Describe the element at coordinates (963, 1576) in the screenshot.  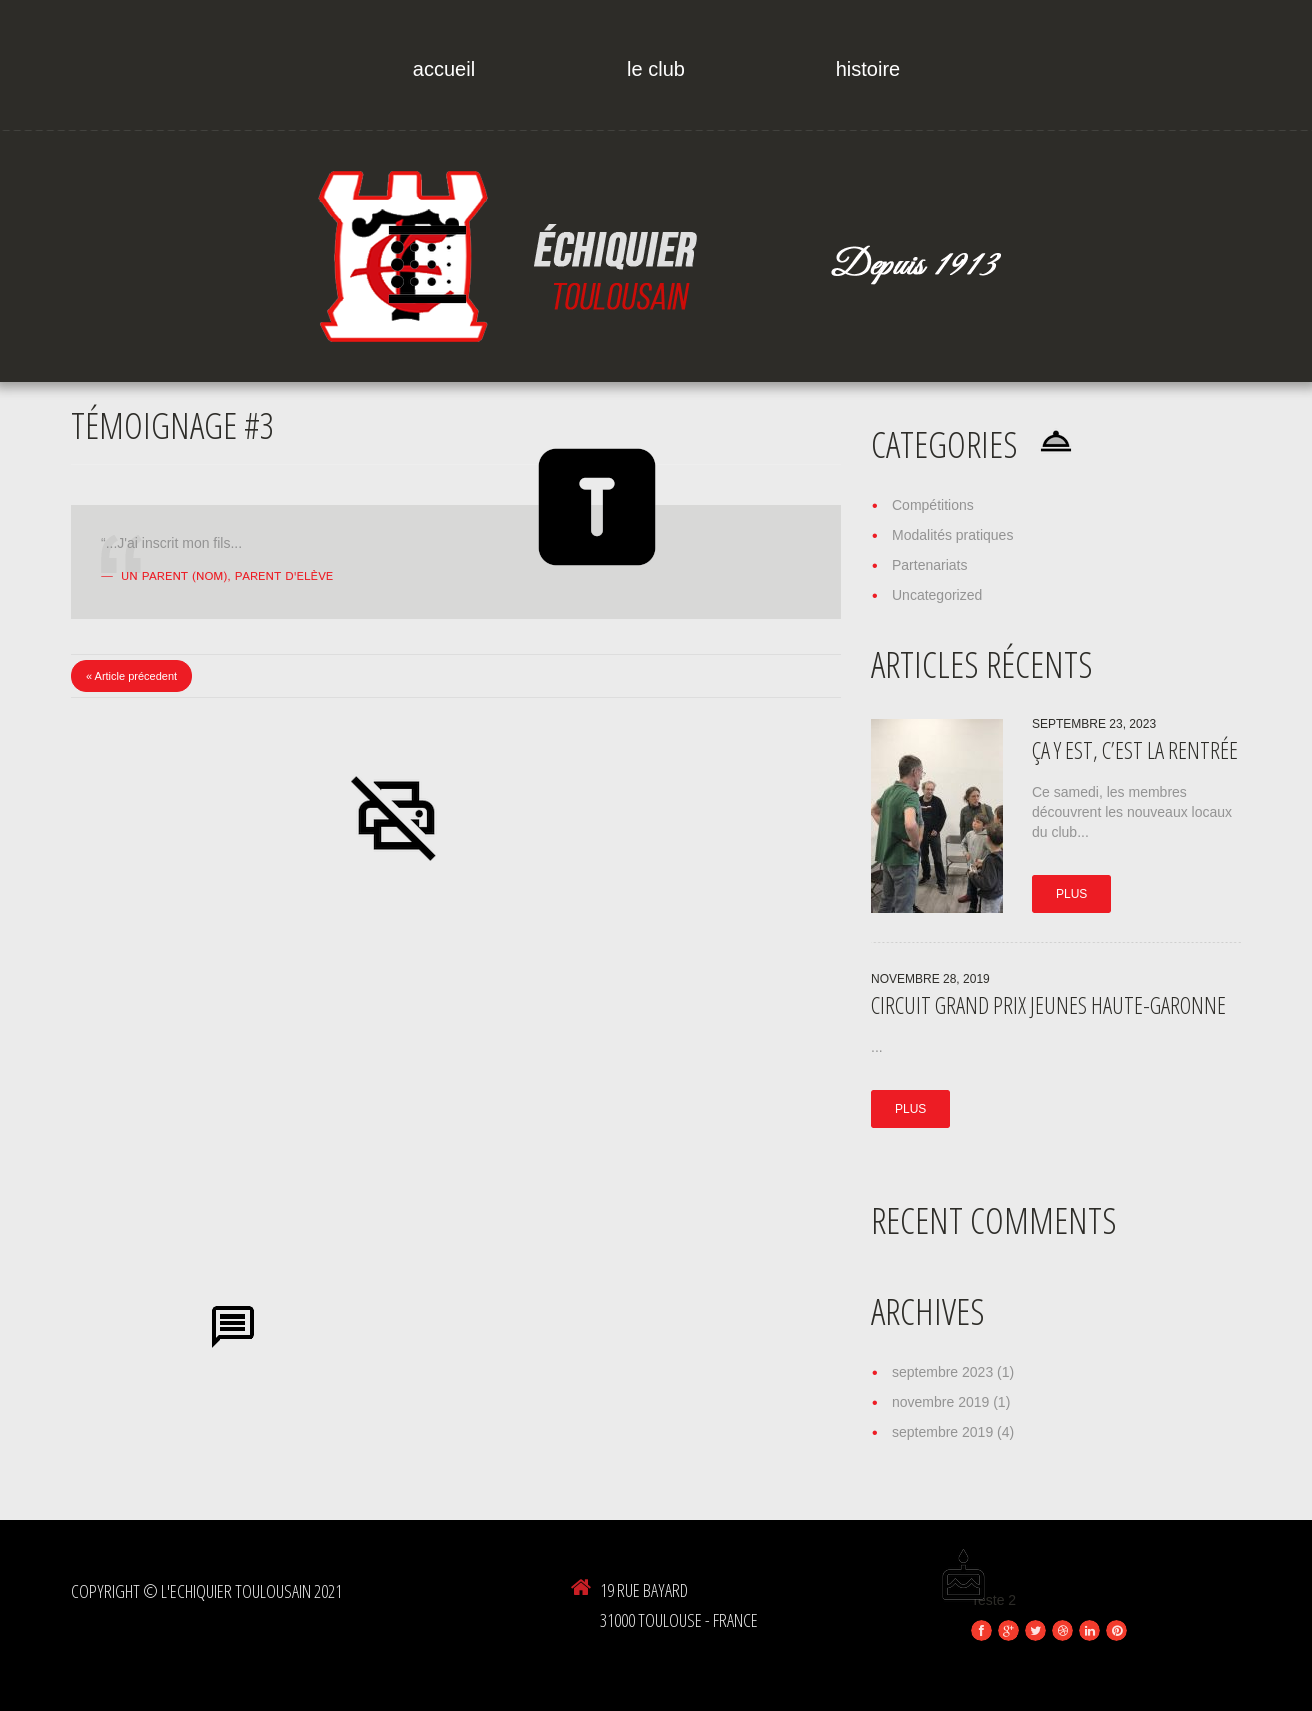
I see `view birthday or celebration events` at that location.